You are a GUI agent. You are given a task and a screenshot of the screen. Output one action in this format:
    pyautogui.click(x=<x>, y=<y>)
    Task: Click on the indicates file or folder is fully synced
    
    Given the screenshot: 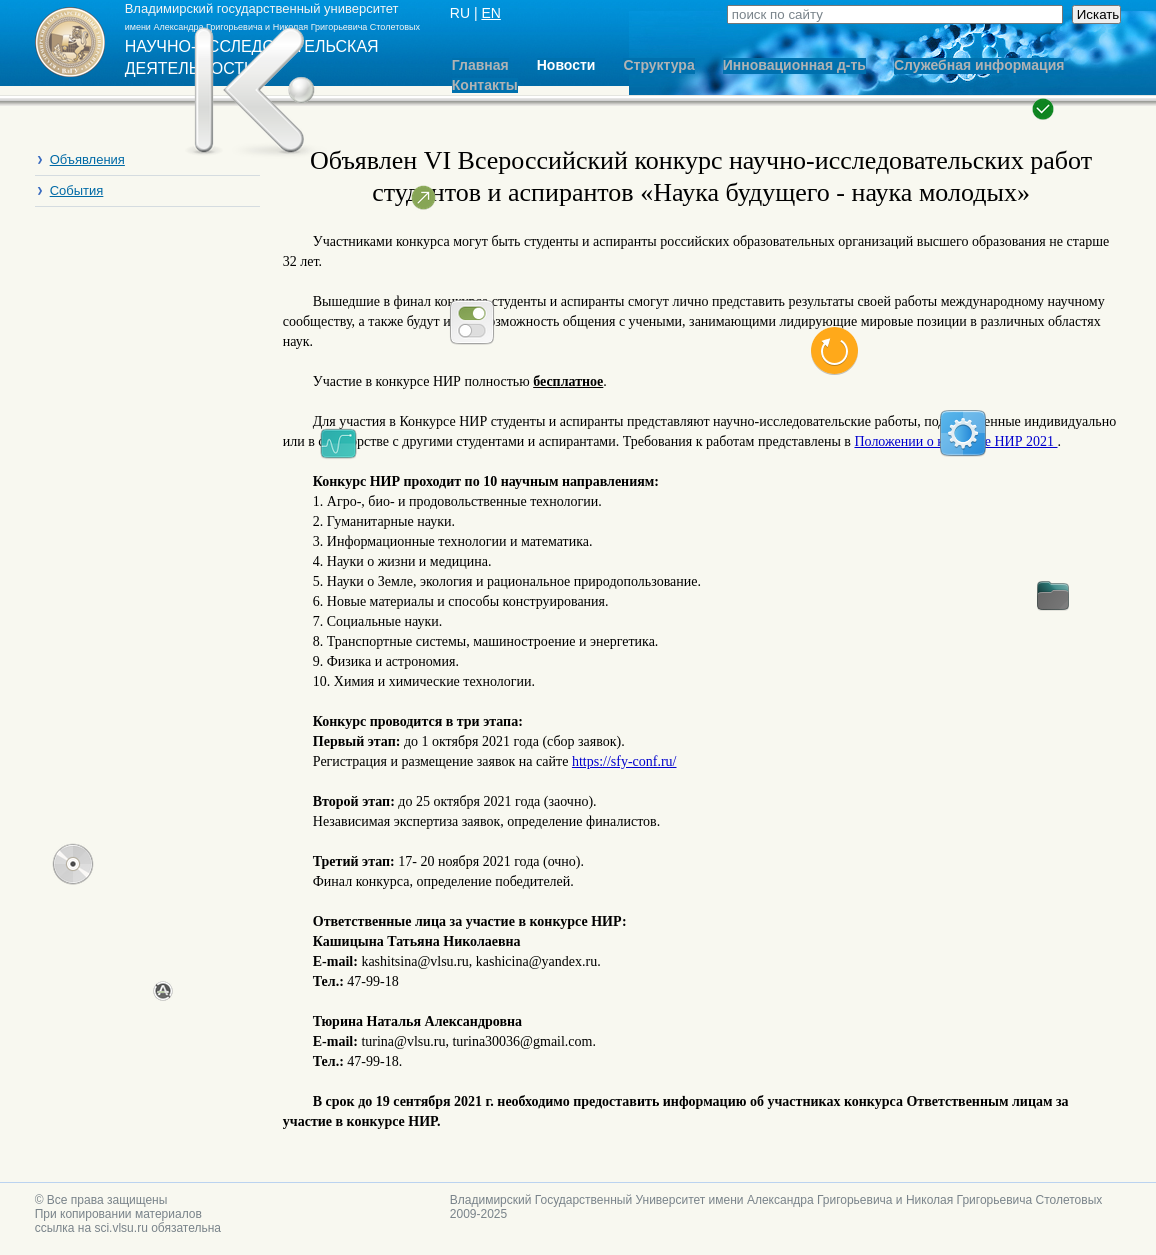 What is the action you would take?
    pyautogui.click(x=1043, y=109)
    